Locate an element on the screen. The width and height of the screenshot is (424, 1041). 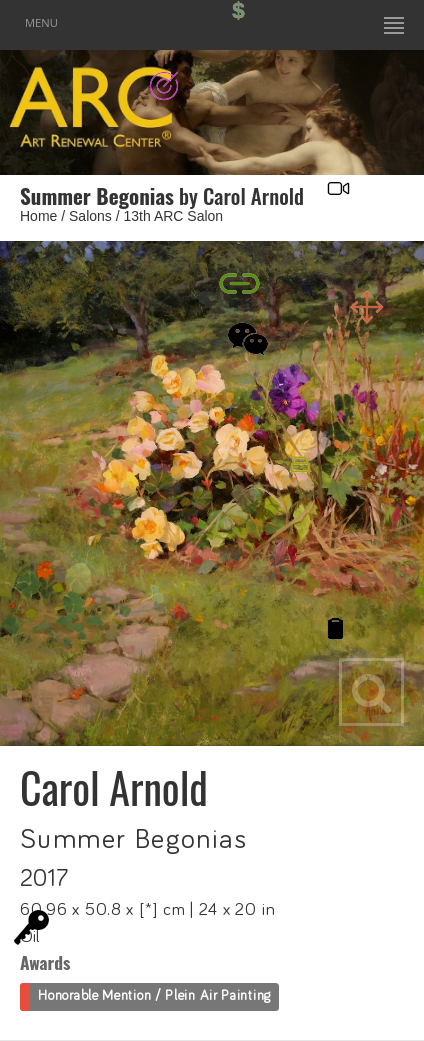
view clipboard contents is located at coordinates (335, 628).